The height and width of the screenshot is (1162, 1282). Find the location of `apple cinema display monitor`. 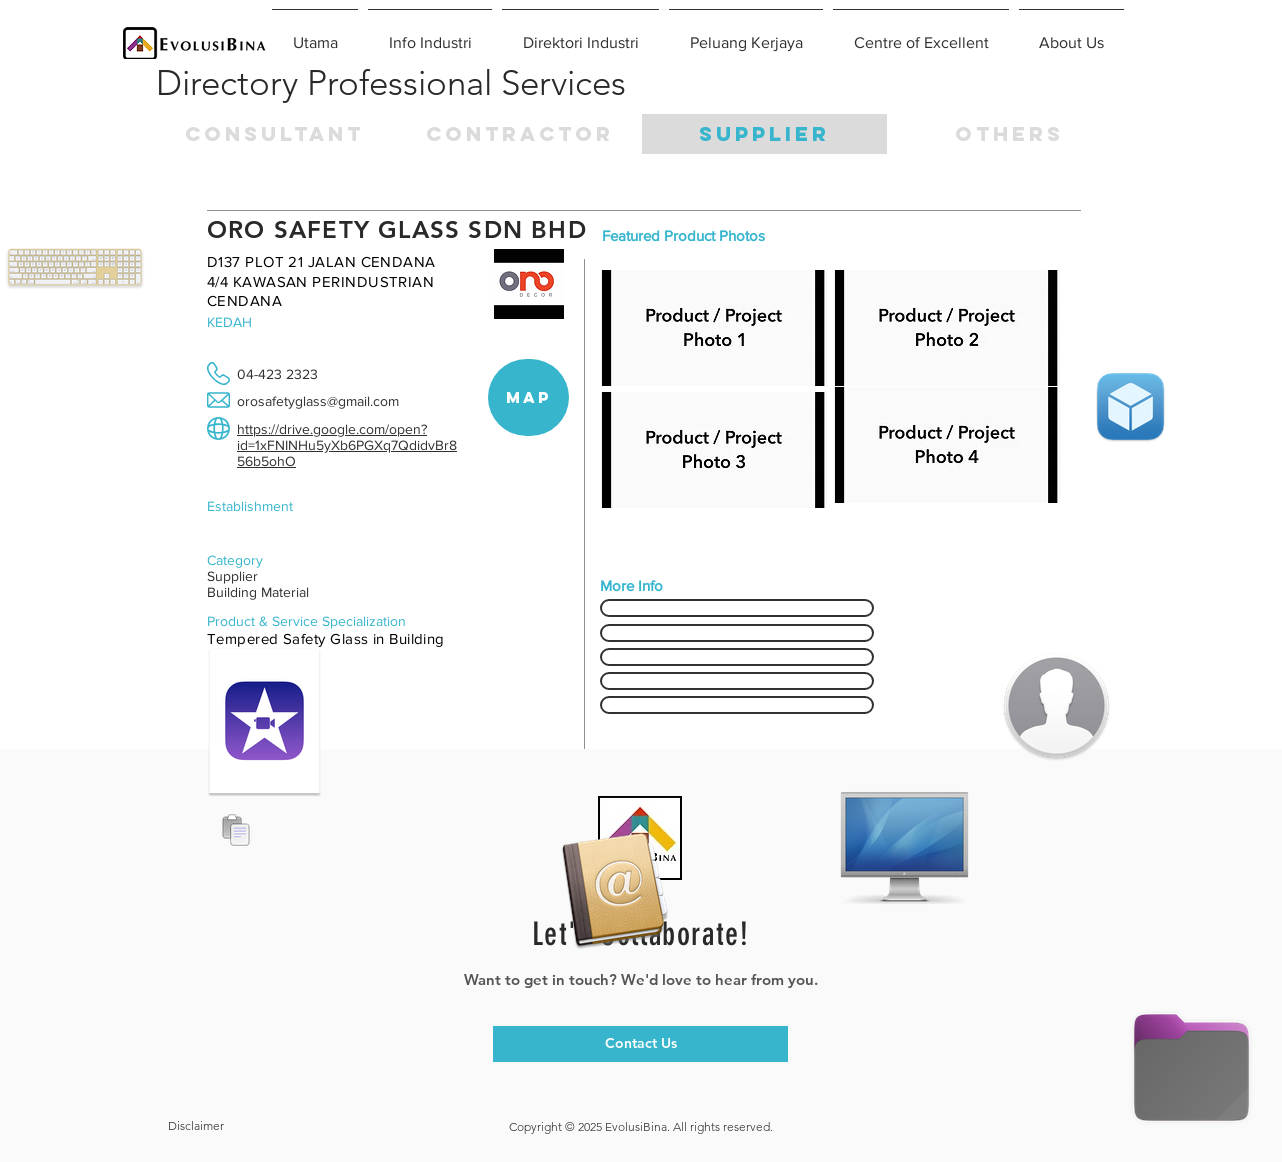

apple cinema display monitor is located at coordinates (904, 842).